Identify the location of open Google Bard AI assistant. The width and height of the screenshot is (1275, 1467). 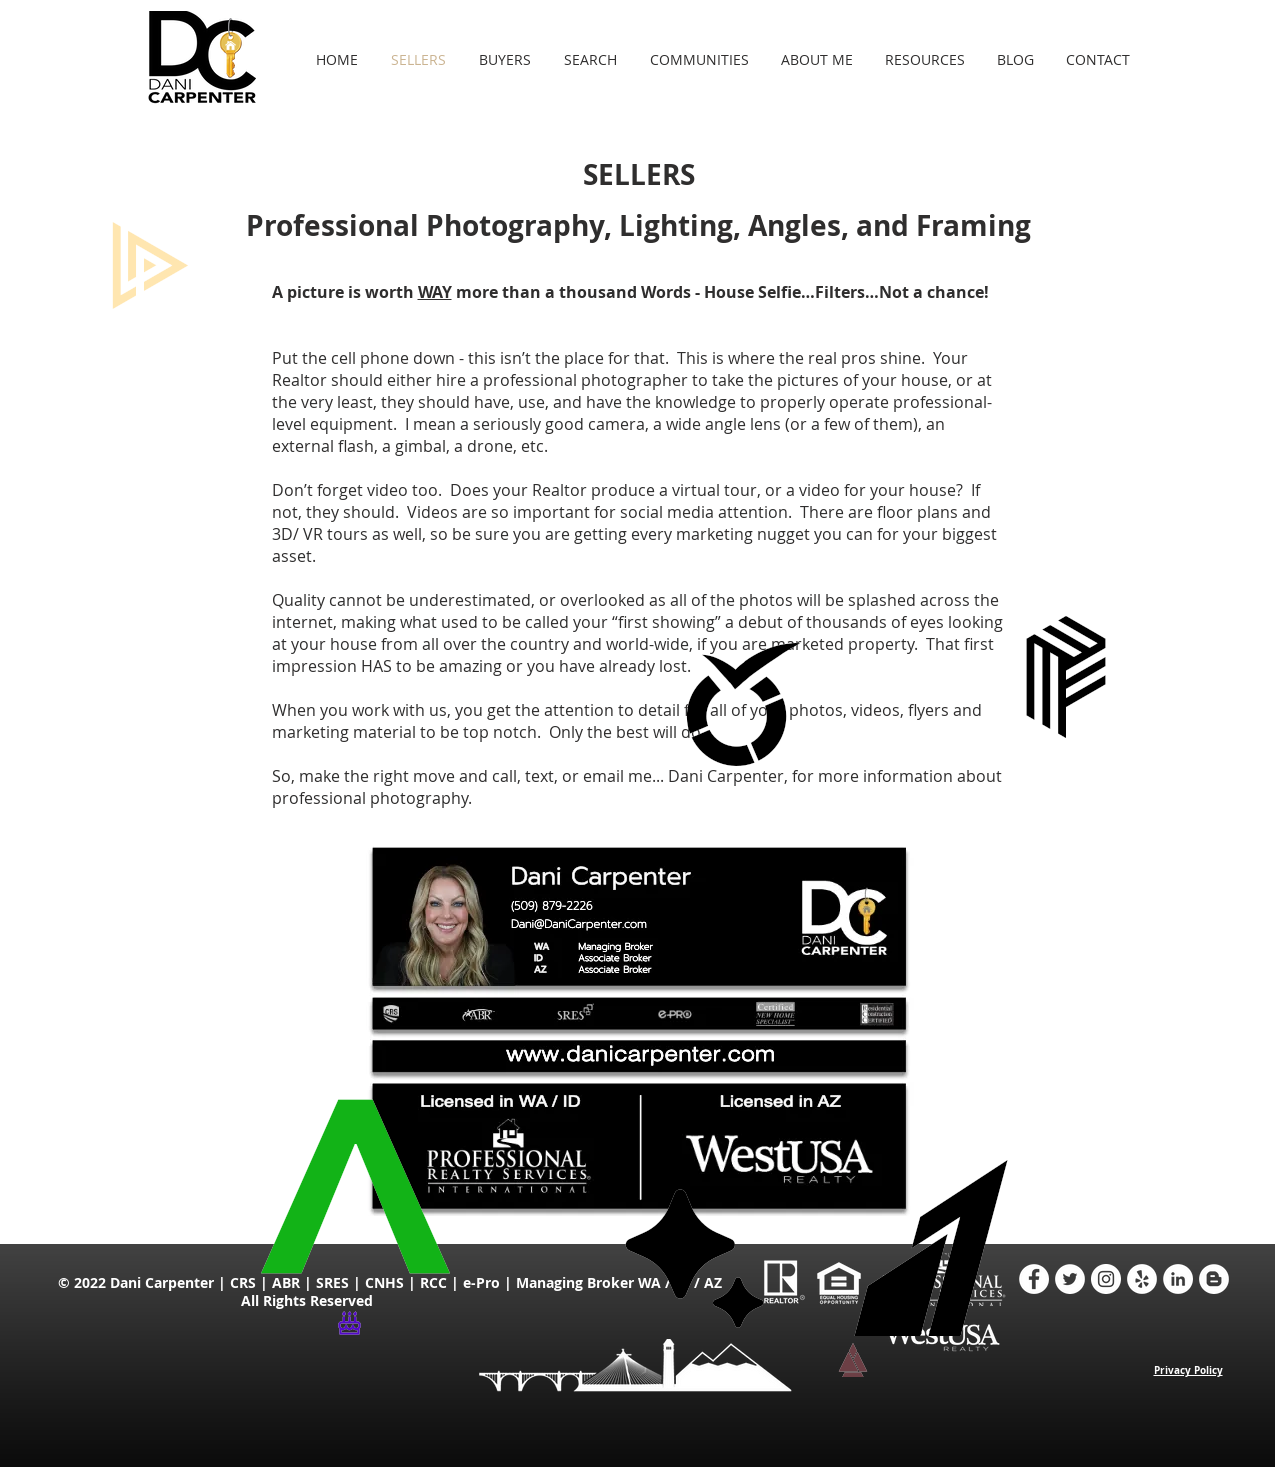
(694, 1258).